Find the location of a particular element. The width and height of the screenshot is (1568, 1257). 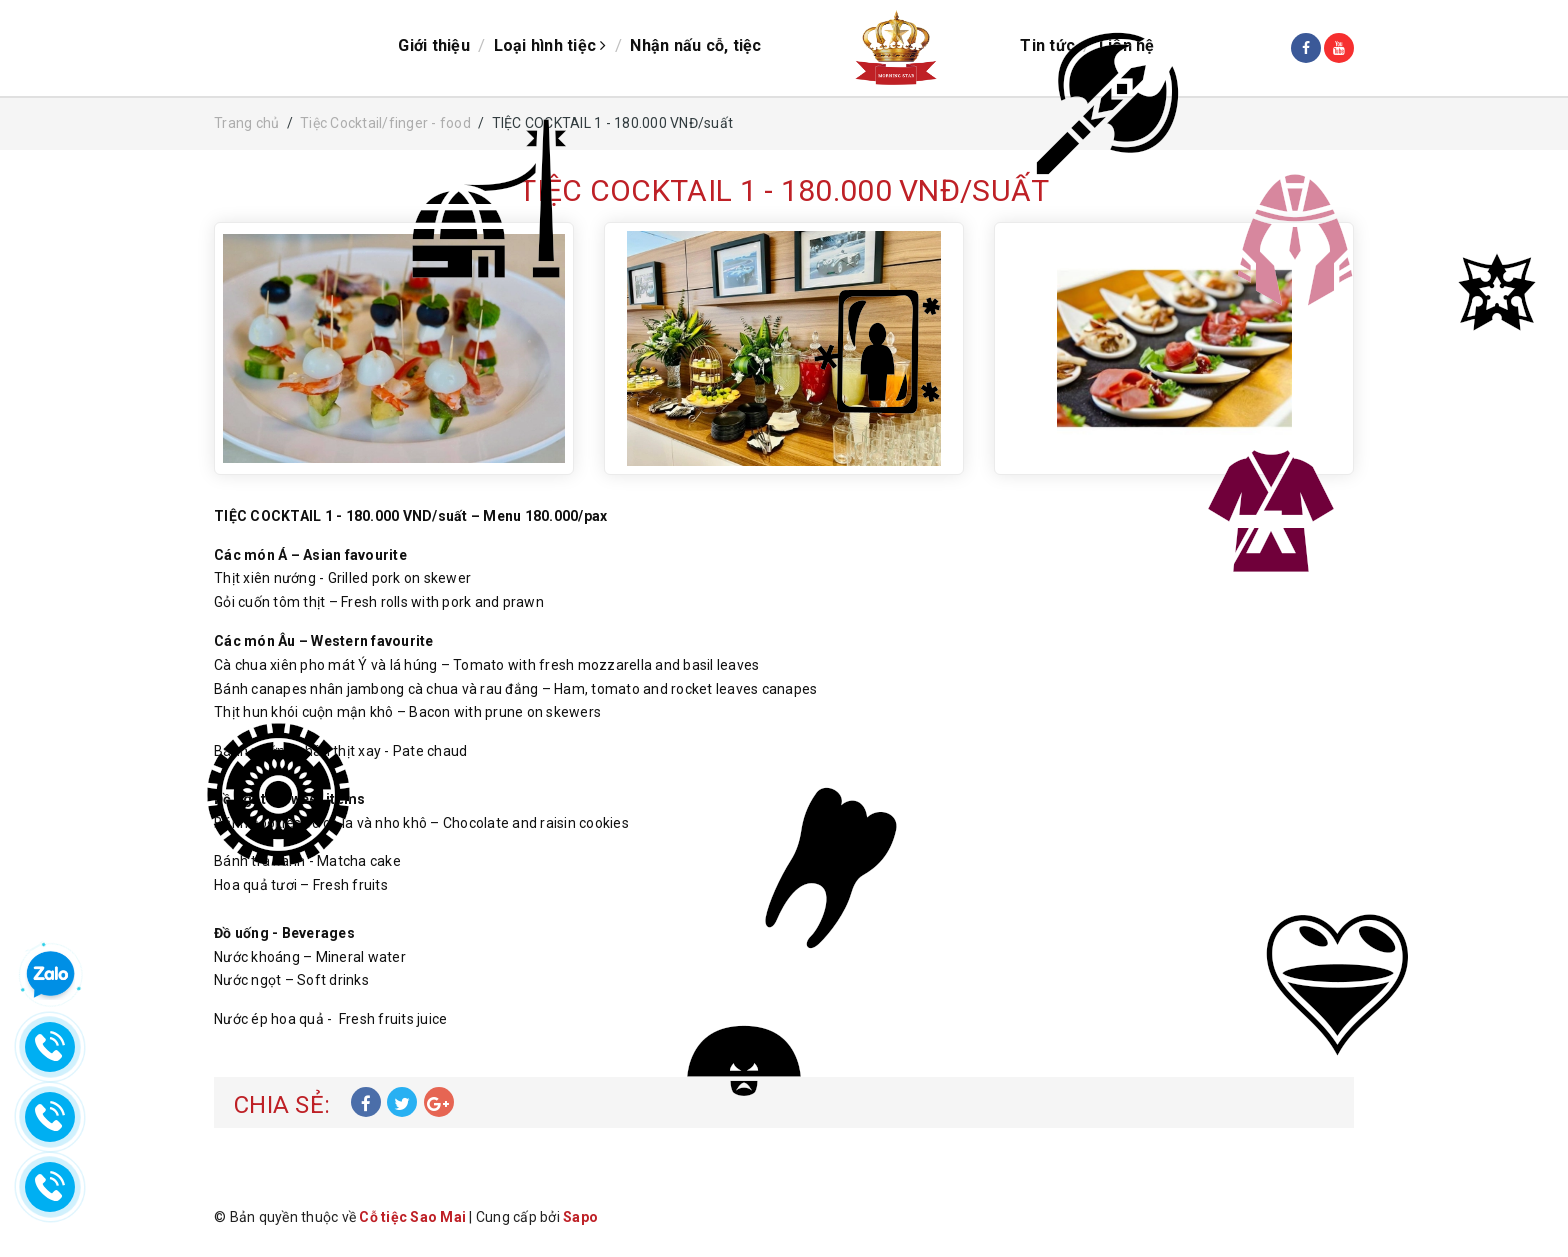

access game settings or configuration menu is located at coordinates (278, 794).